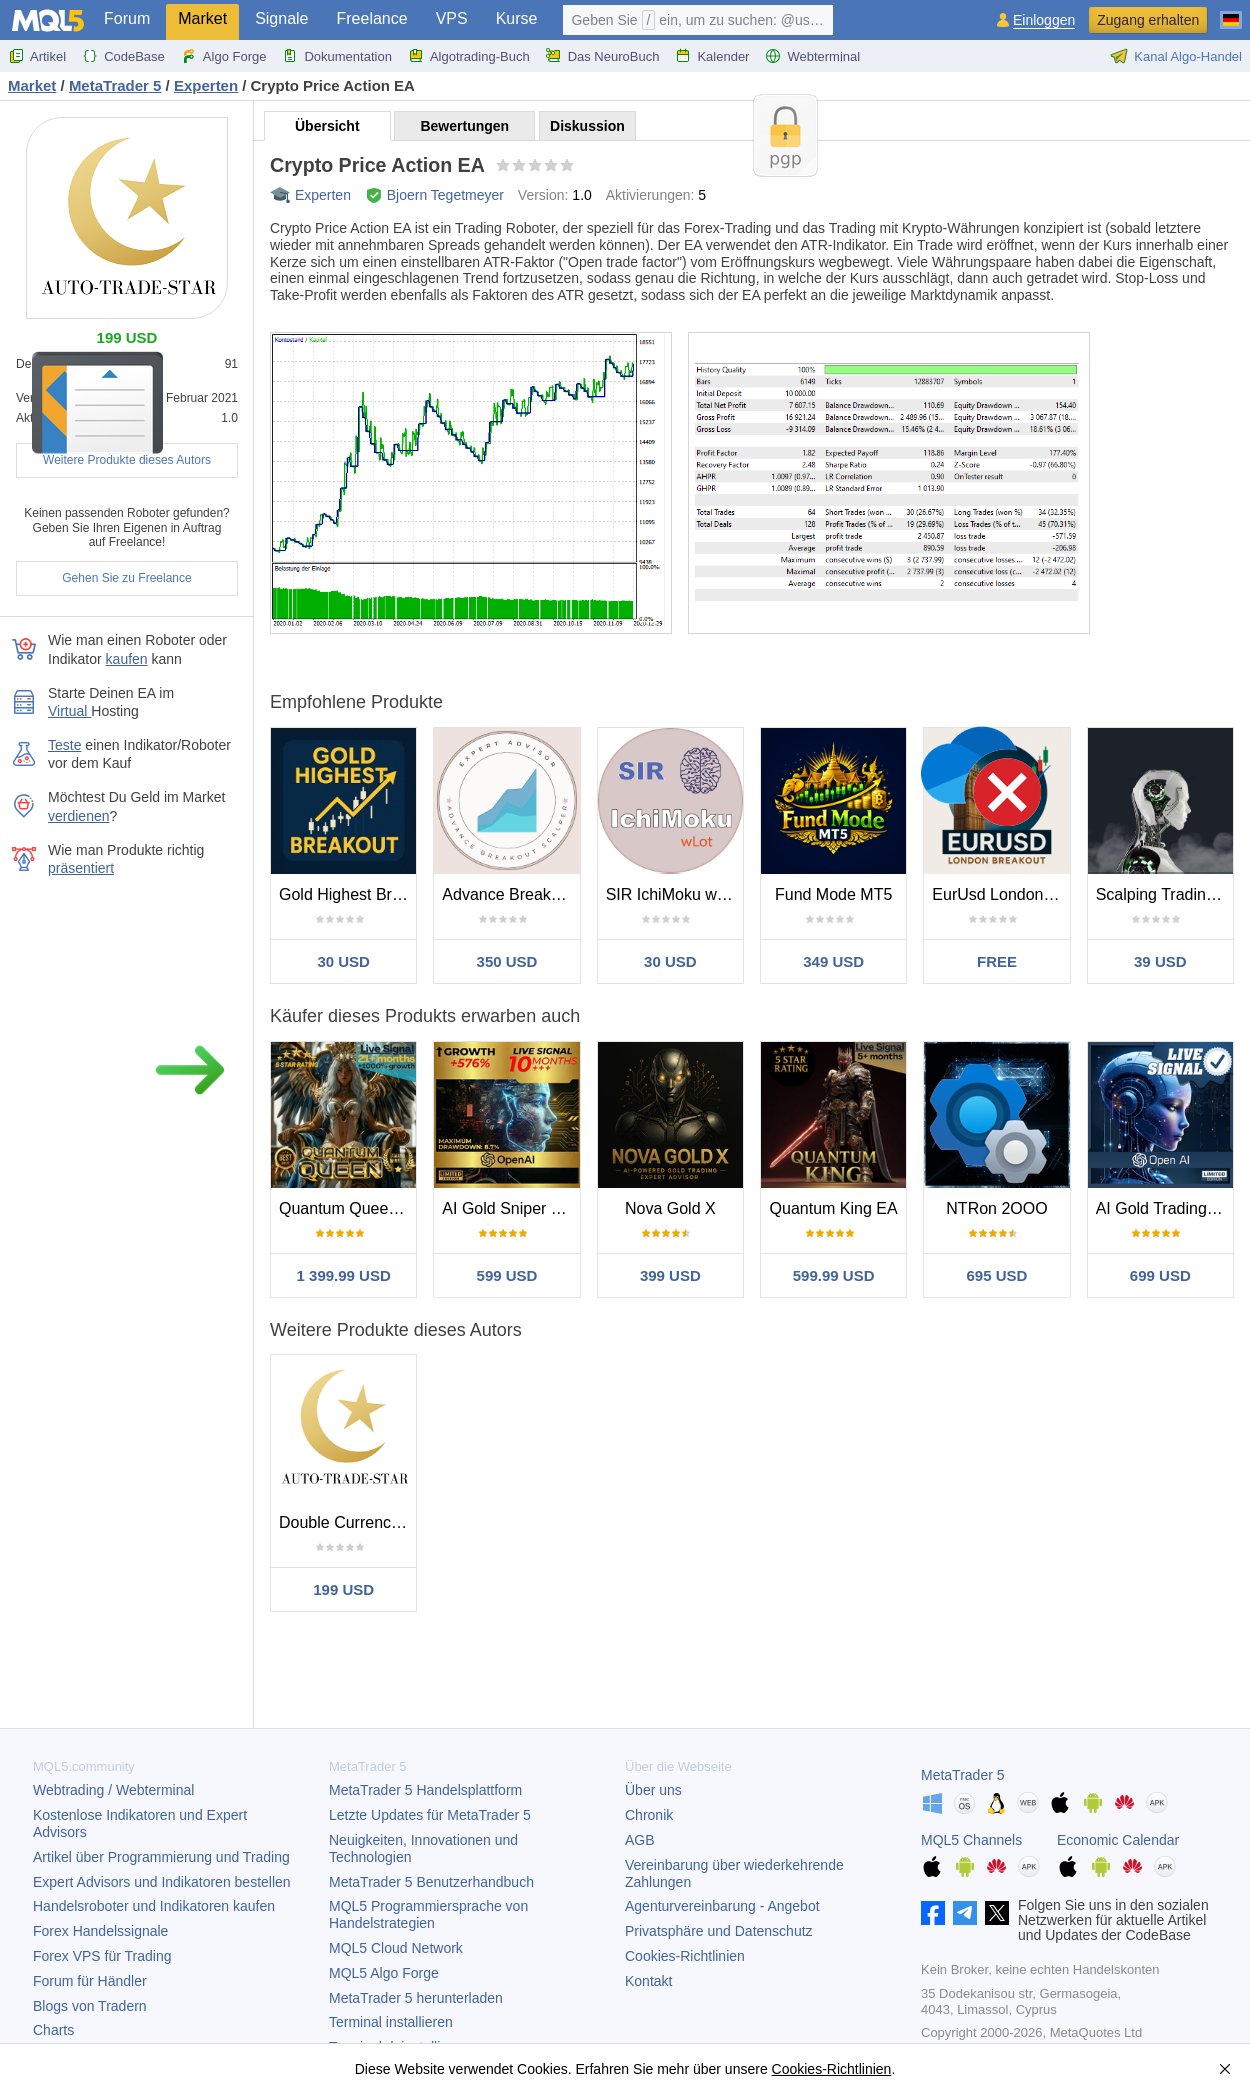 The image size is (1250, 2094). Describe the element at coordinates (785, 135) in the screenshot. I see `a pgp-encrypted file` at that location.